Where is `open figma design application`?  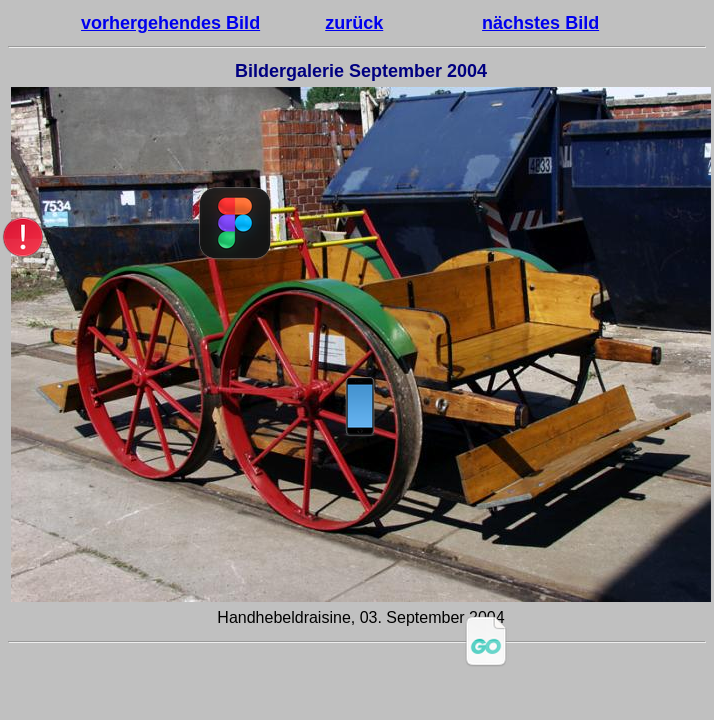
open figma design application is located at coordinates (235, 223).